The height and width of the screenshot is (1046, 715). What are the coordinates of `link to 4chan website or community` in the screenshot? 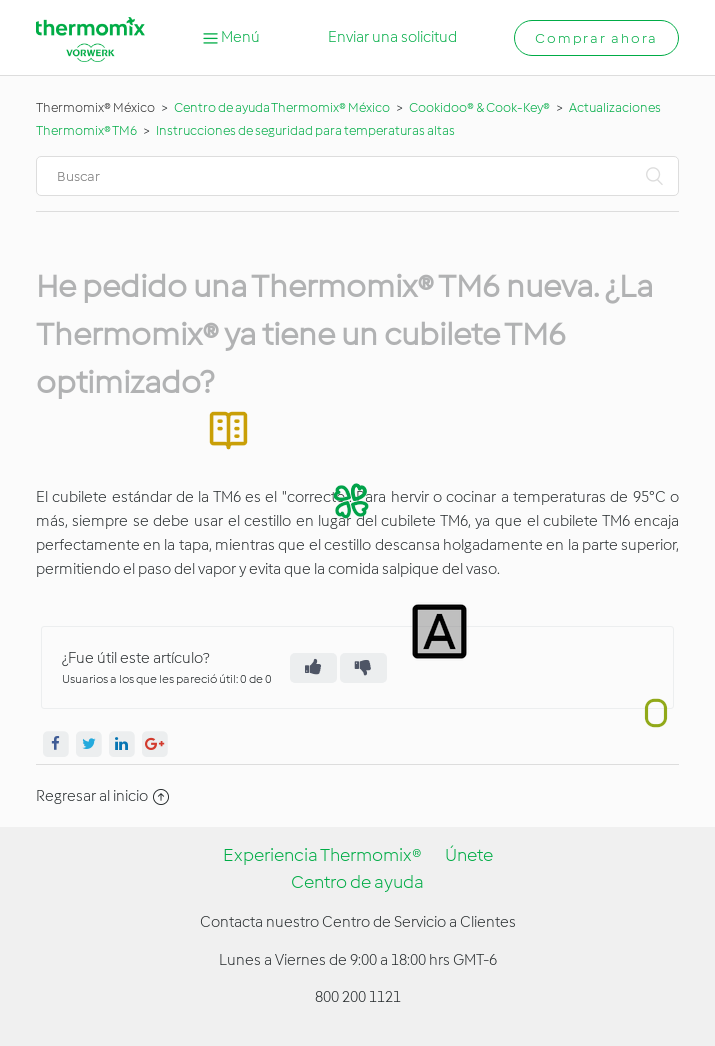 It's located at (351, 501).